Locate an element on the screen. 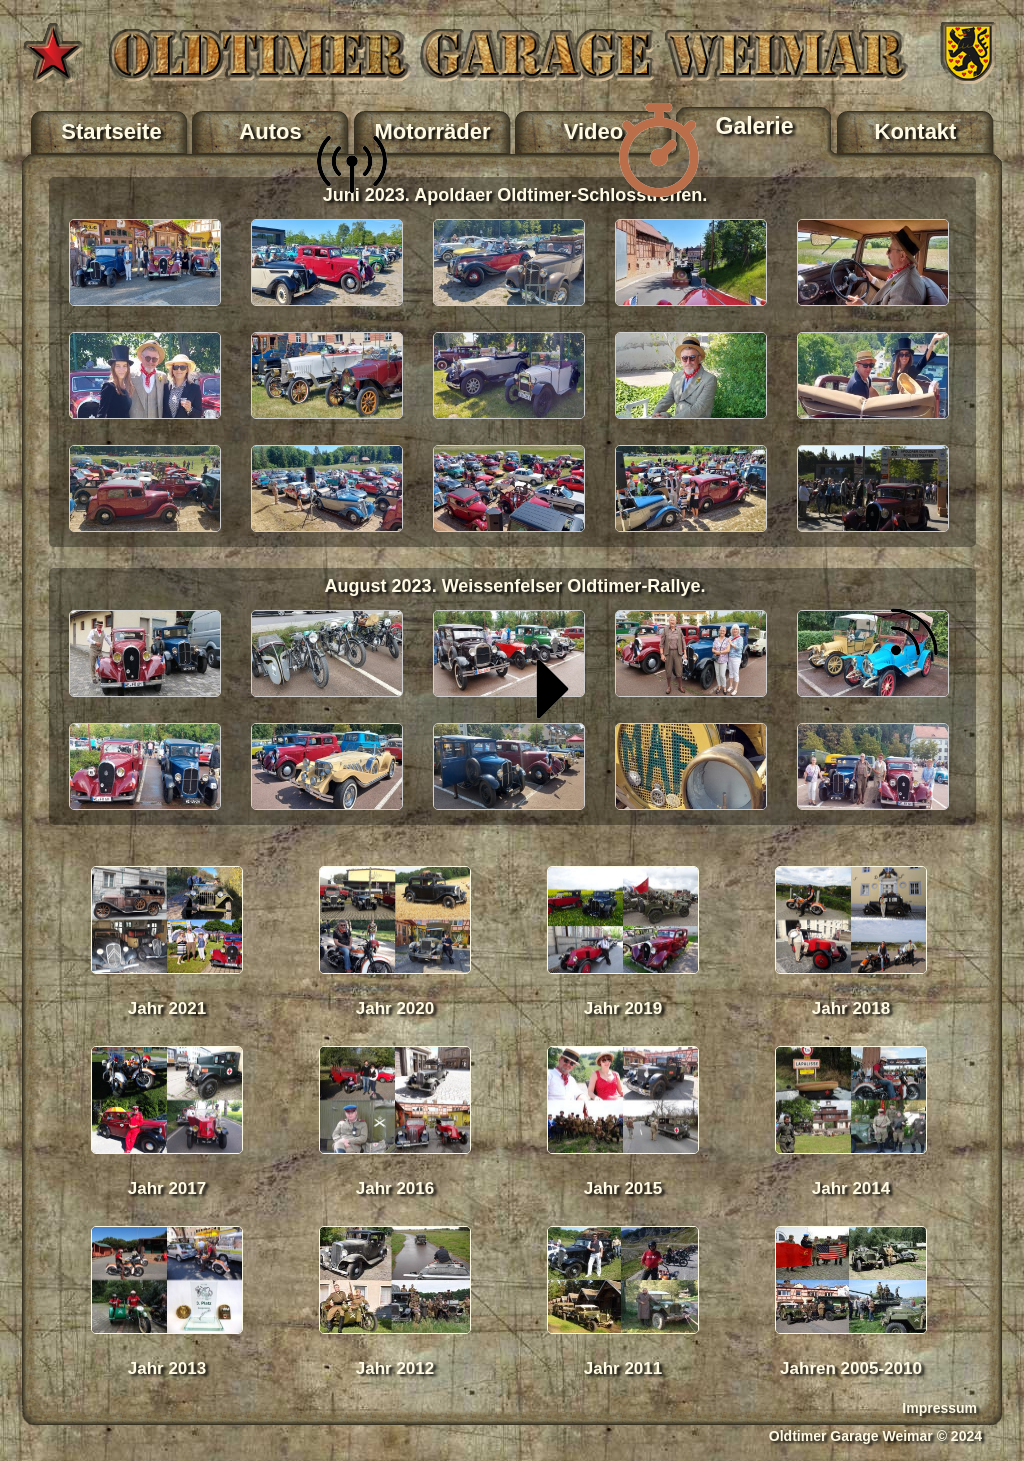 This screenshot has height=1461, width=1024. collapse the sidebar panel is located at coordinates (536, 295).